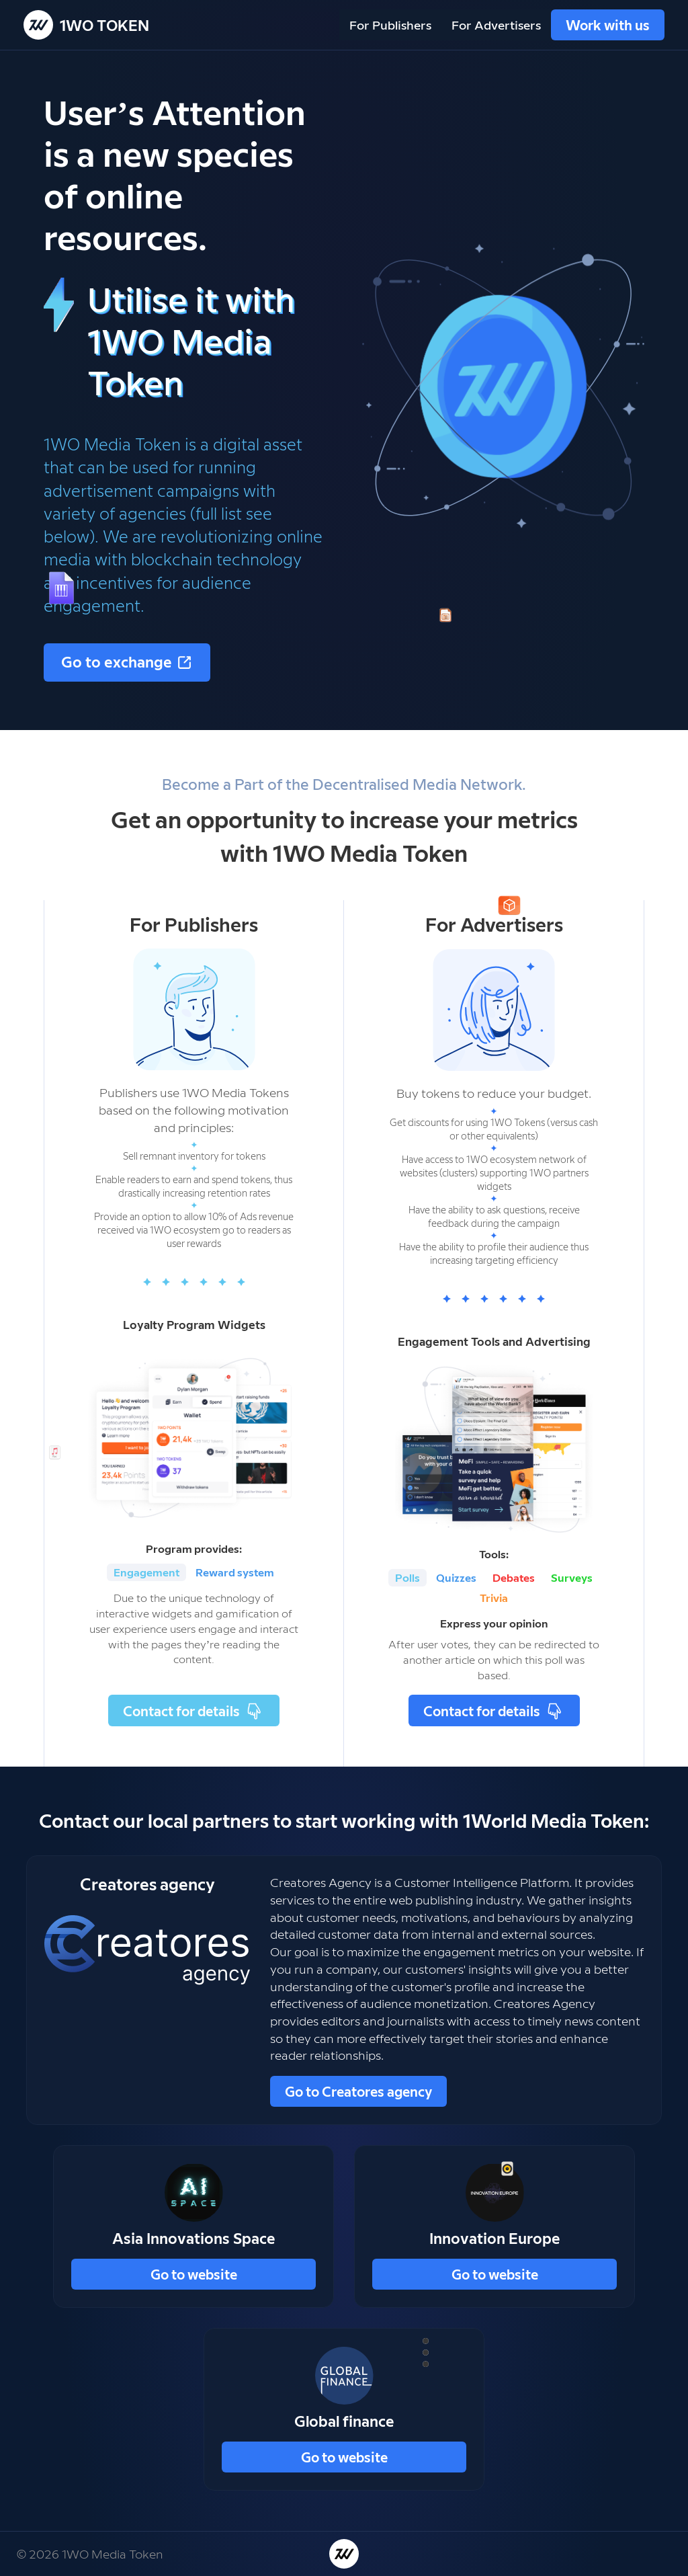 The width and height of the screenshot is (688, 2576). I want to click on a midi audio file, so click(61, 588).